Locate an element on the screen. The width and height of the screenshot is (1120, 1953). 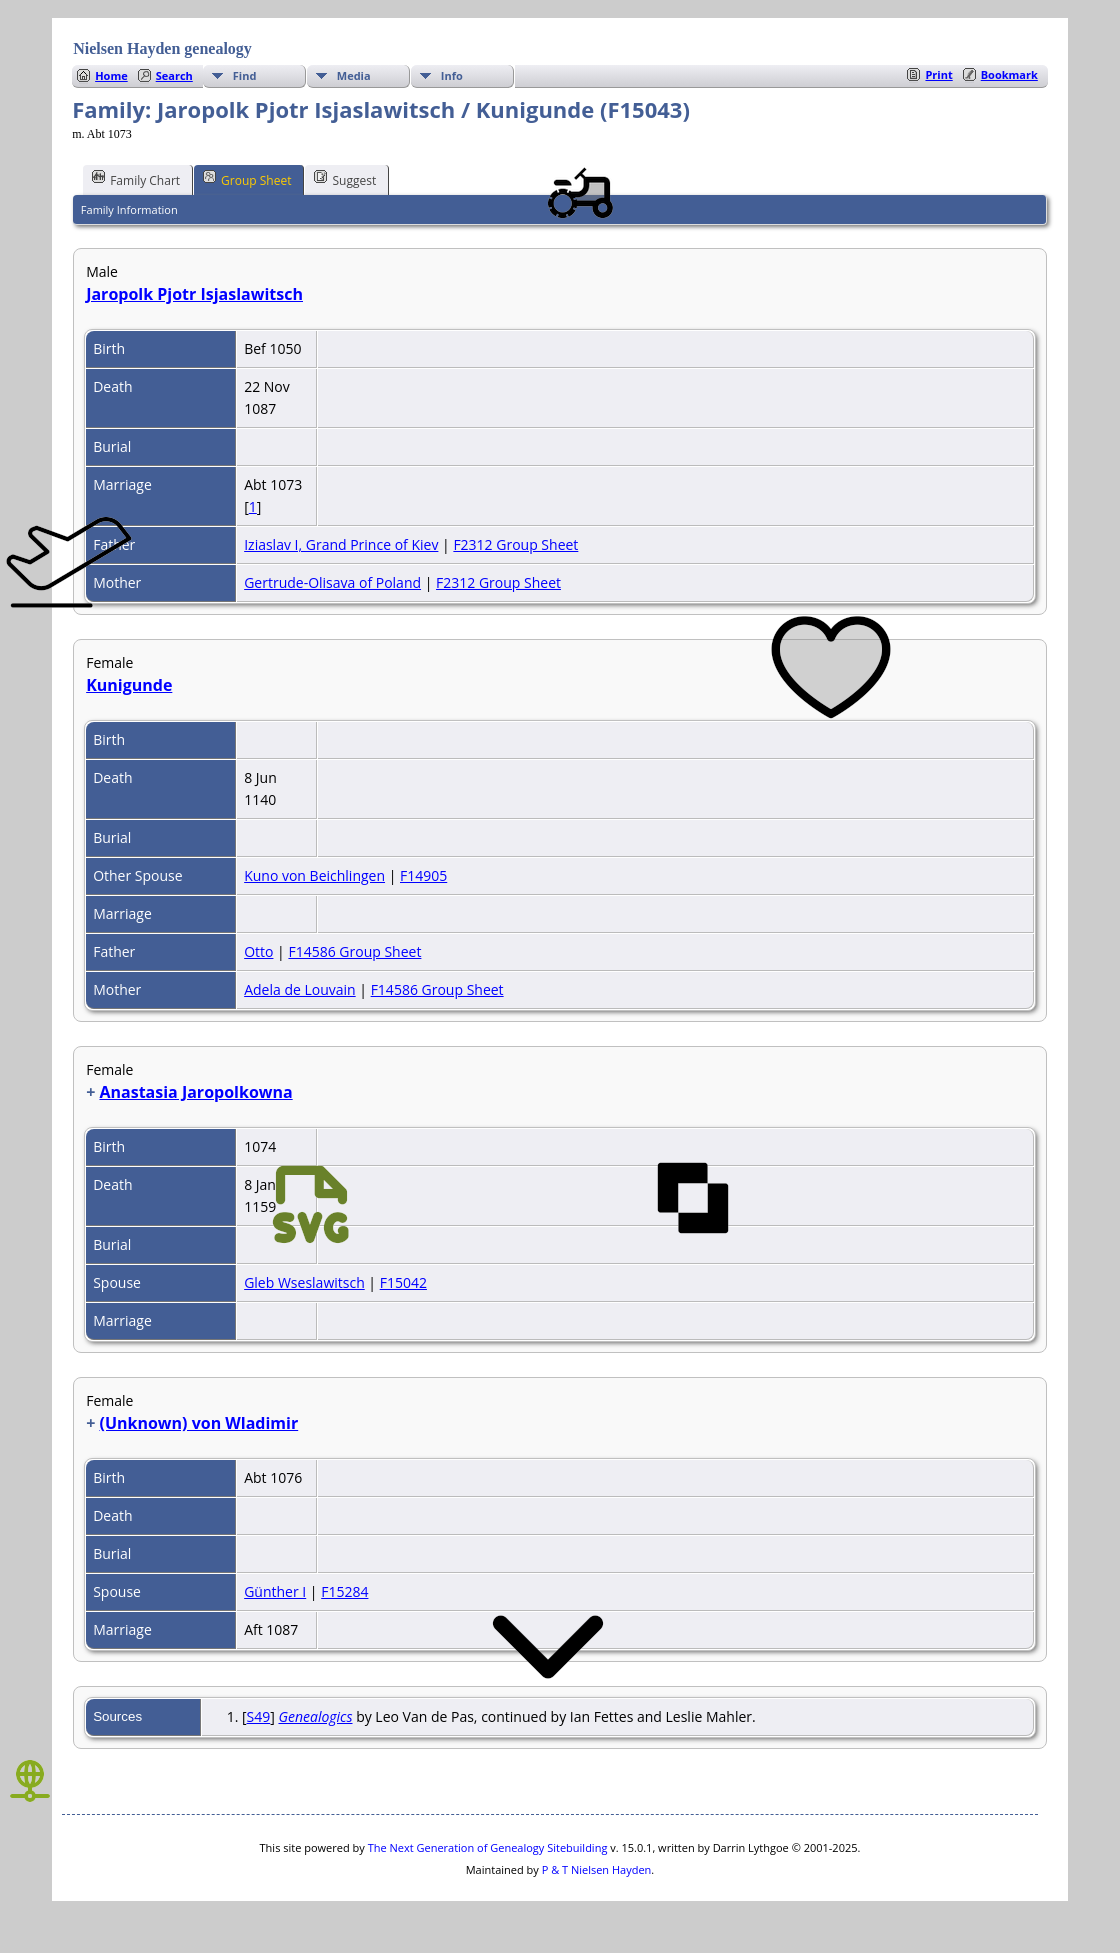
view network connection status is located at coordinates (30, 1780).